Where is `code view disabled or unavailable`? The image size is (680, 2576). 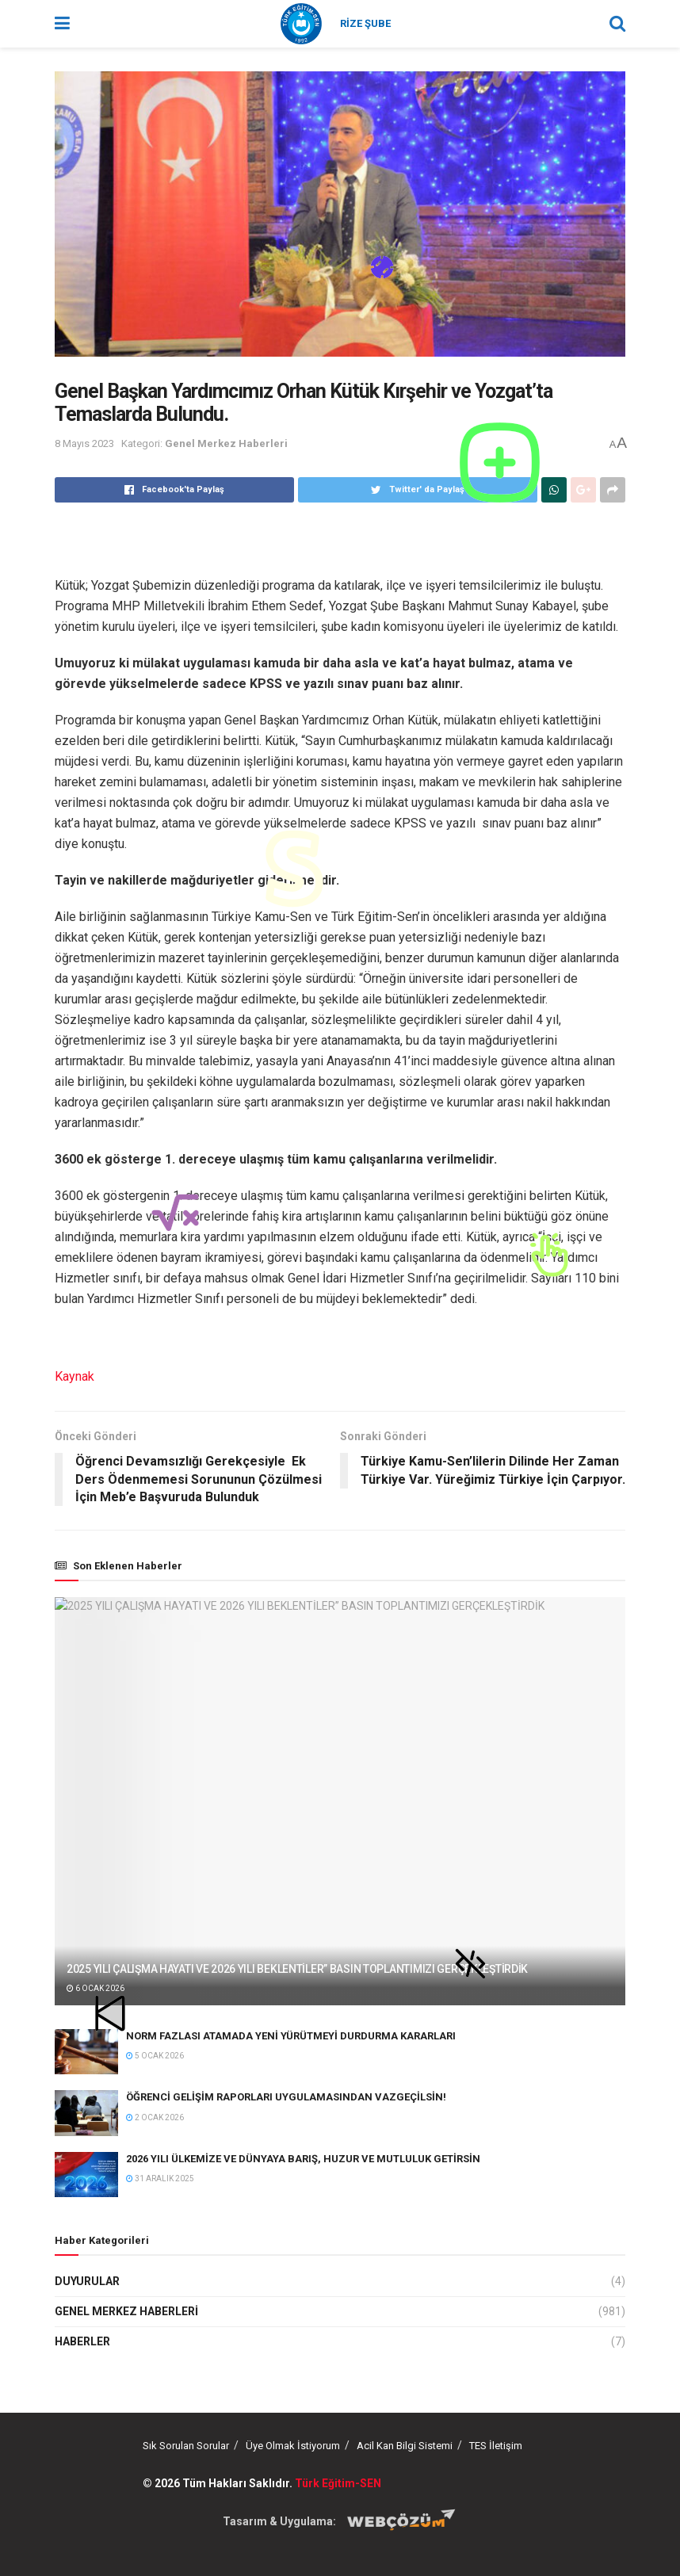 code view disabled or unavailable is located at coordinates (470, 1963).